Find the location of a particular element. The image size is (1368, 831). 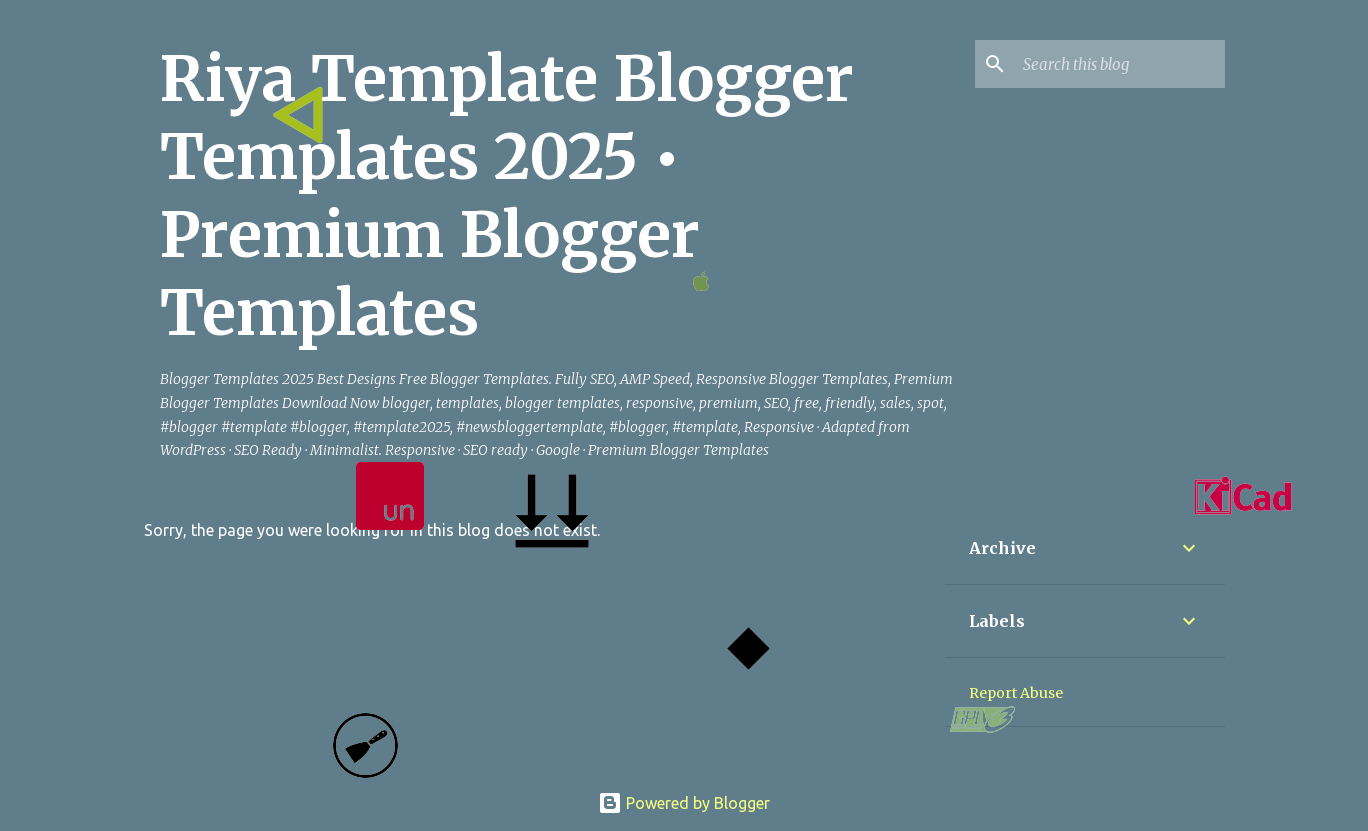

indicates software licensed under GNU General Public License v3 is located at coordinates (982, 719).